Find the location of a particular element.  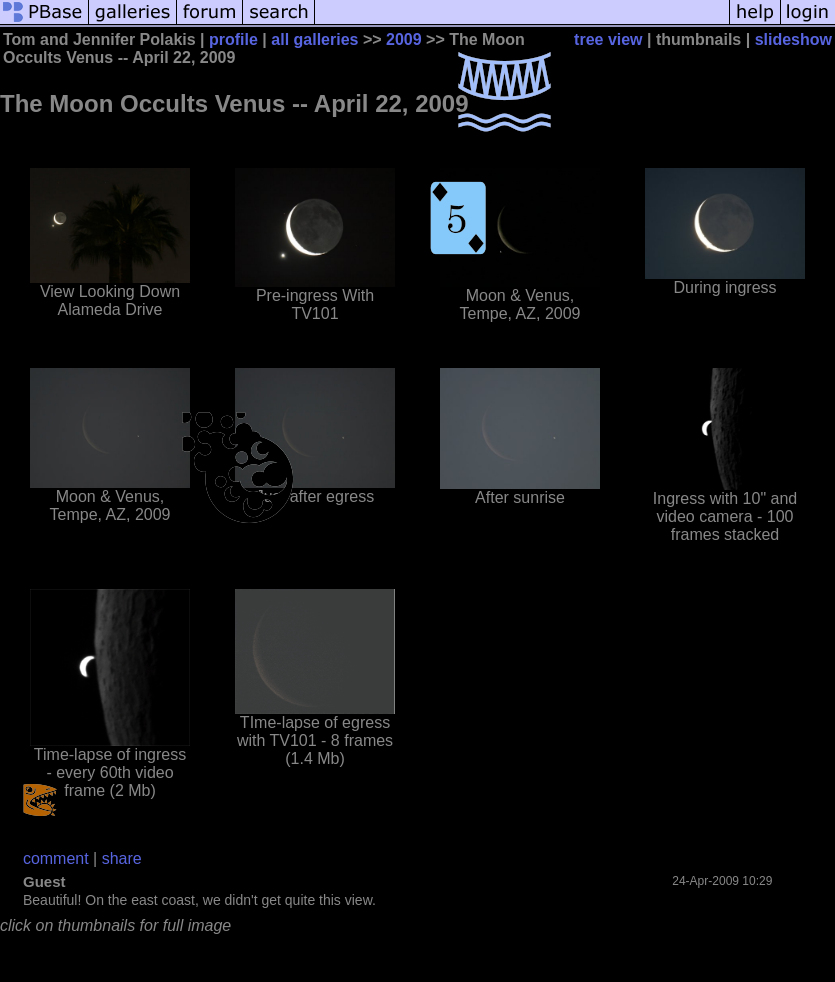

indicates a dissolving or disintegrating effect is located at coordinates (238, 468).